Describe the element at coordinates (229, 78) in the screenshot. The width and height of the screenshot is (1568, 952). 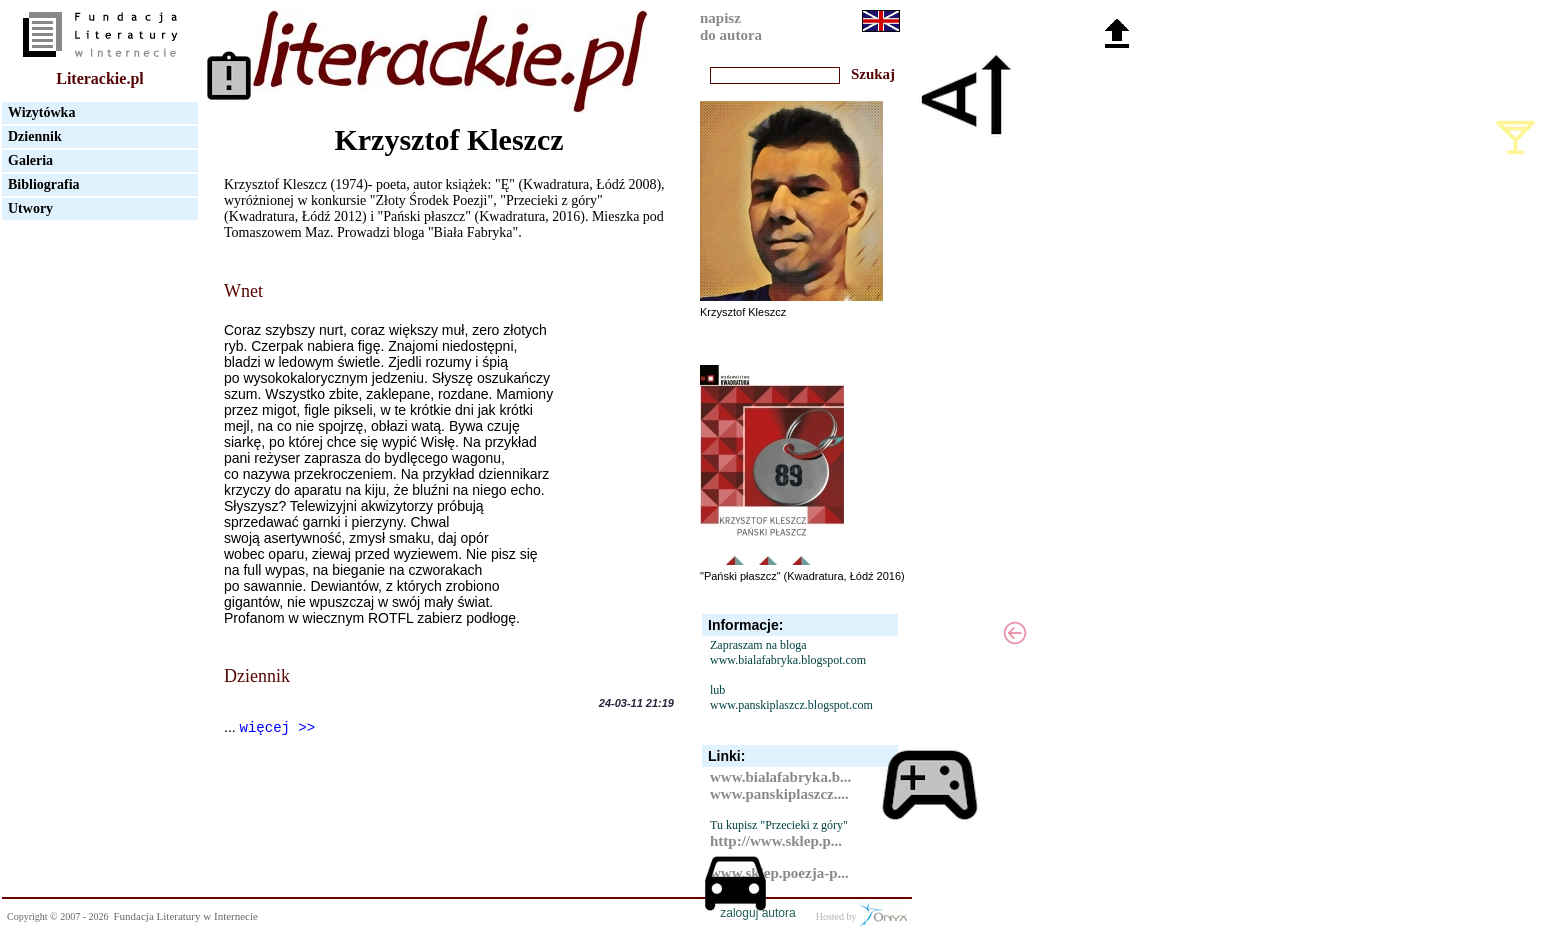
I see `indicates an overdue or late assignment` at that location.